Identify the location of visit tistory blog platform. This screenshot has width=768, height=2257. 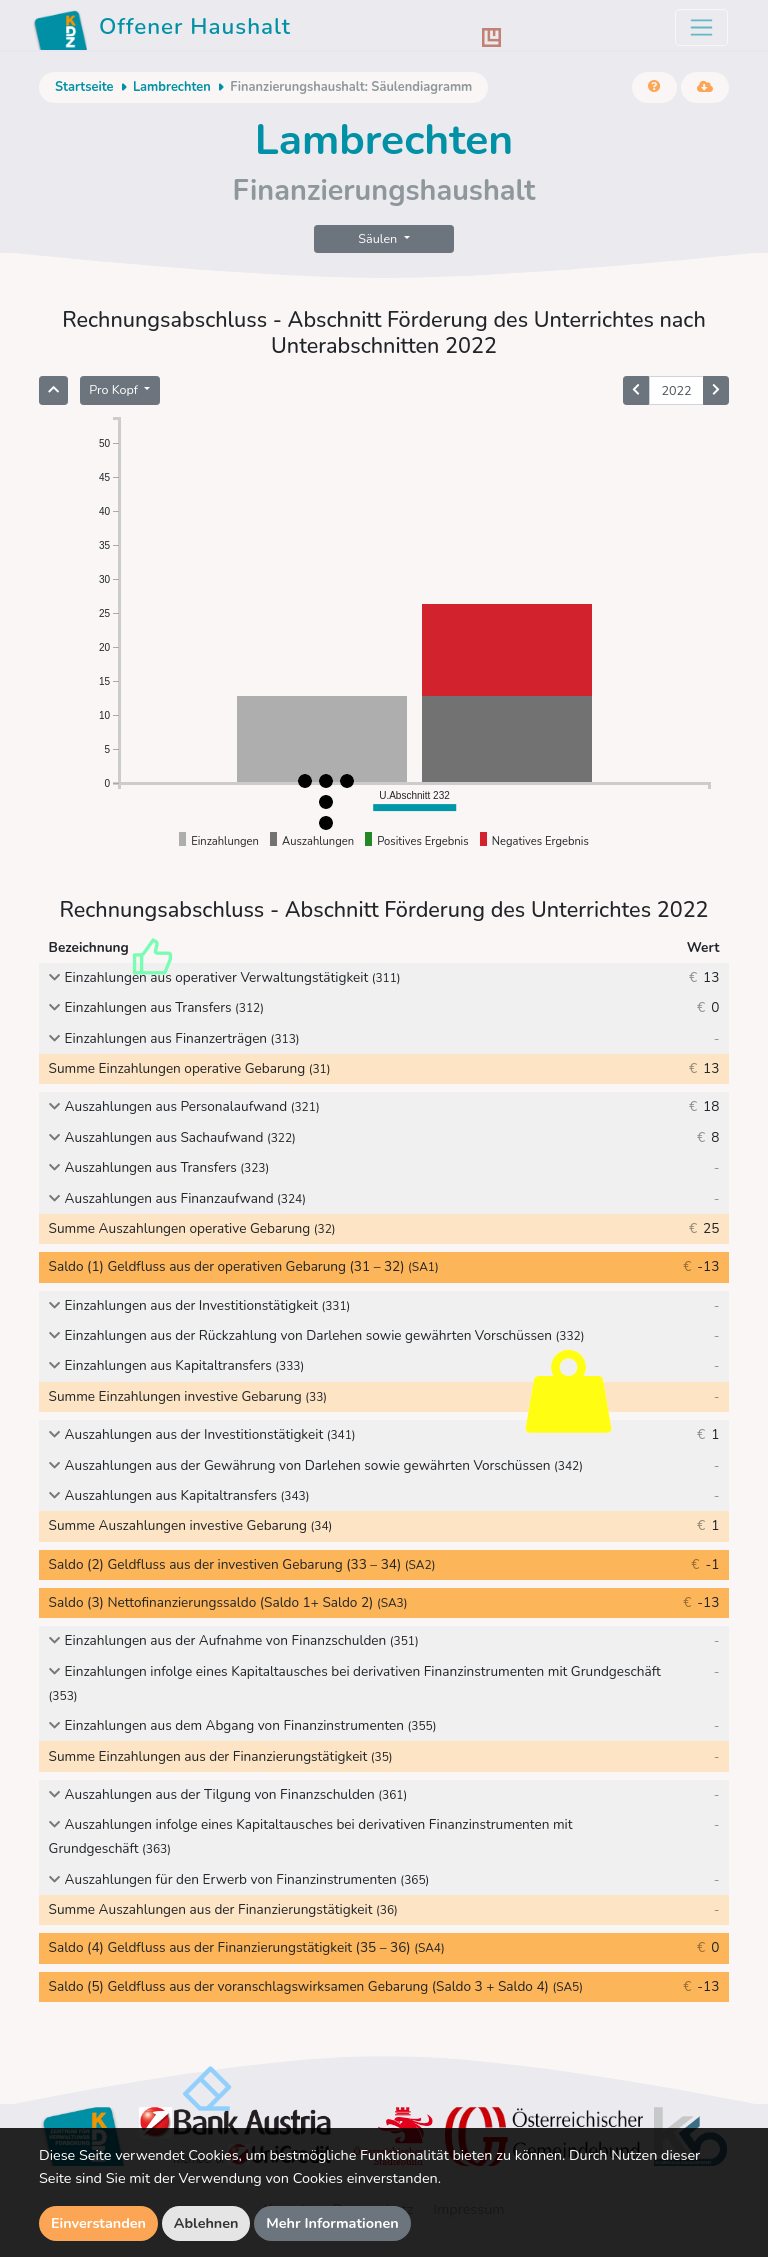
(326, 802).